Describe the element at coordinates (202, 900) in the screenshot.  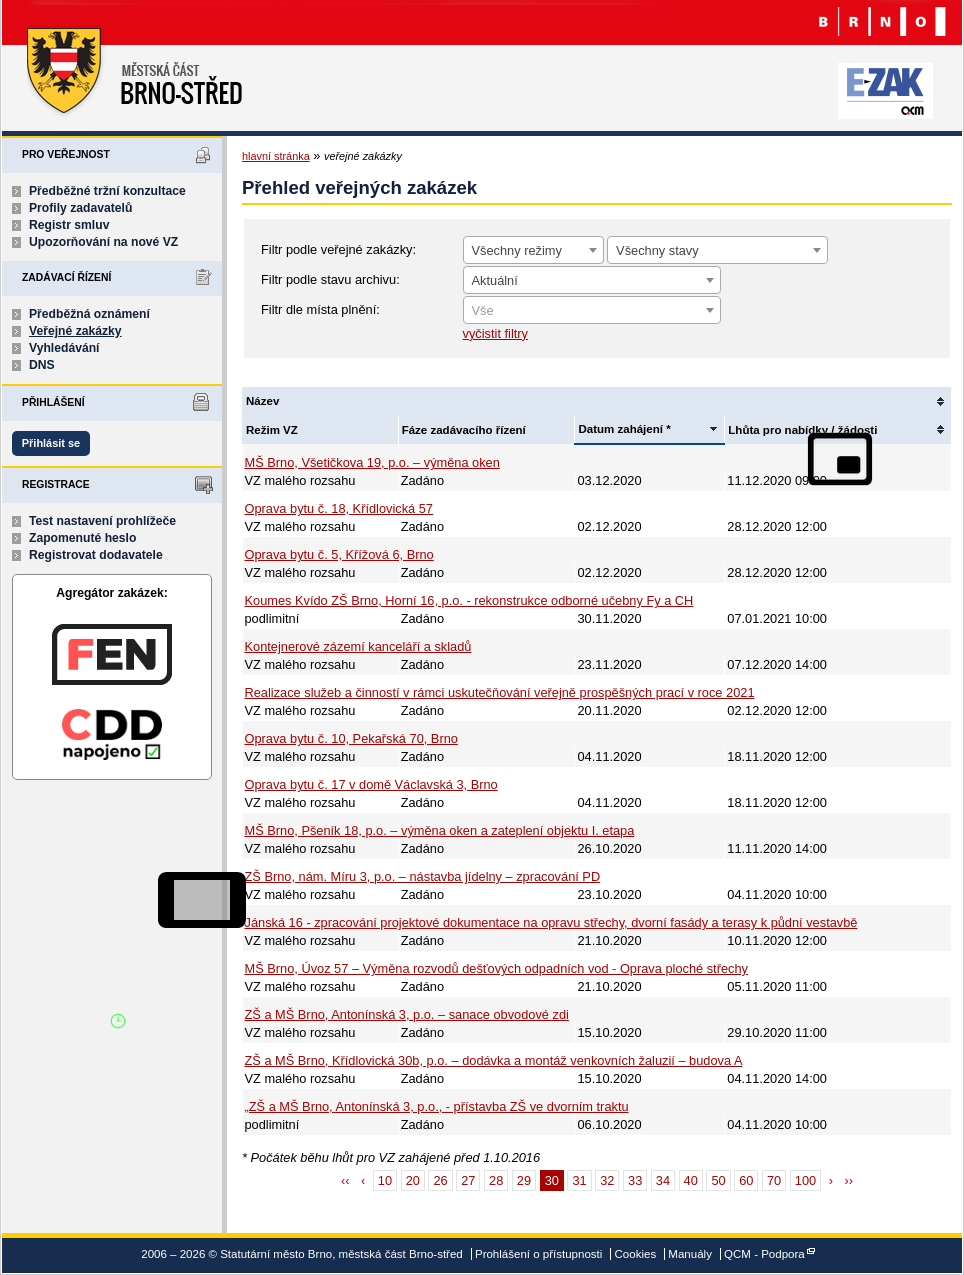
I see `rotate device to landscape orientation` at that location.